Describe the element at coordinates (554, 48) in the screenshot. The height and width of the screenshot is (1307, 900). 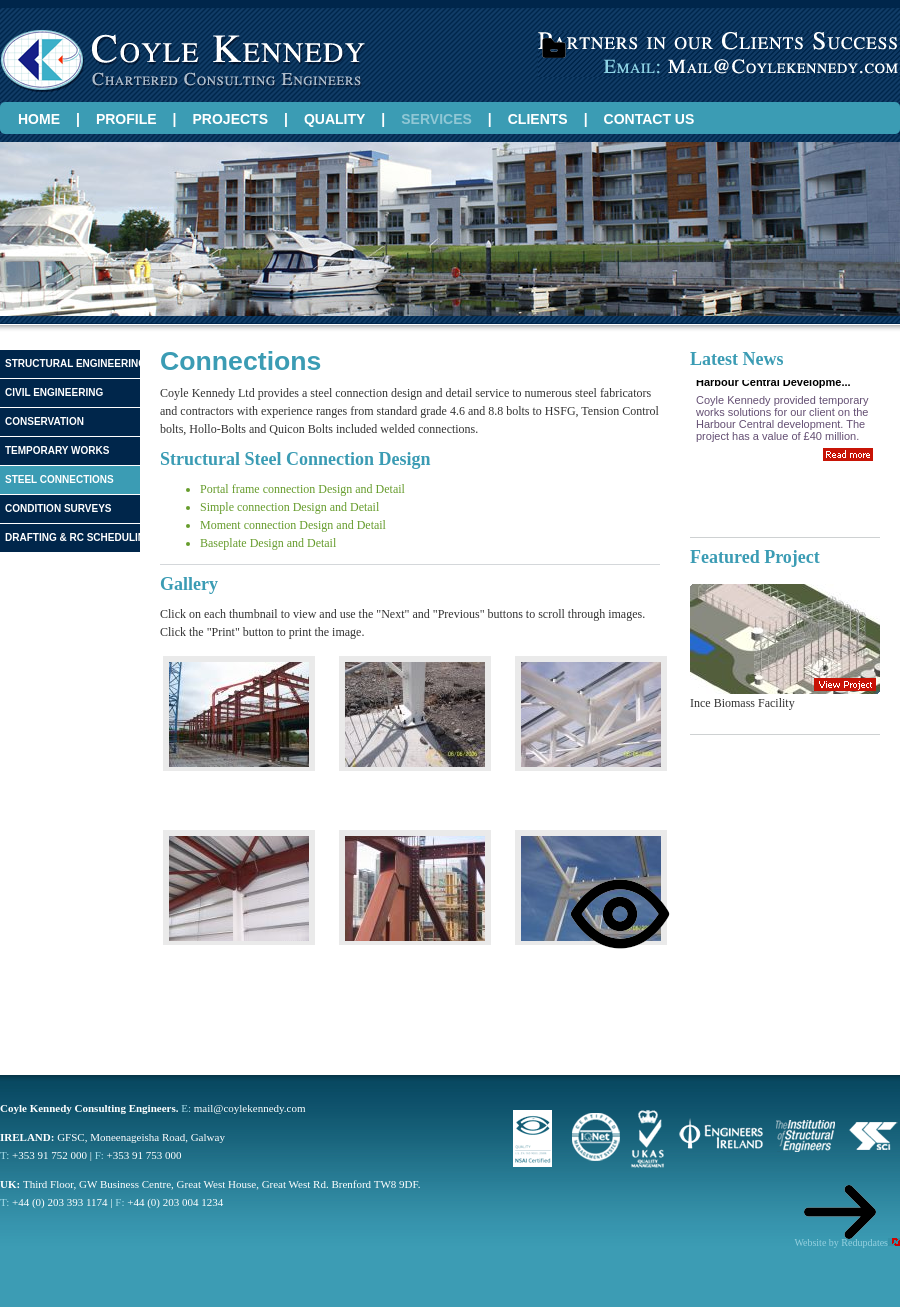
I see `remove a folder from your files` at that location.